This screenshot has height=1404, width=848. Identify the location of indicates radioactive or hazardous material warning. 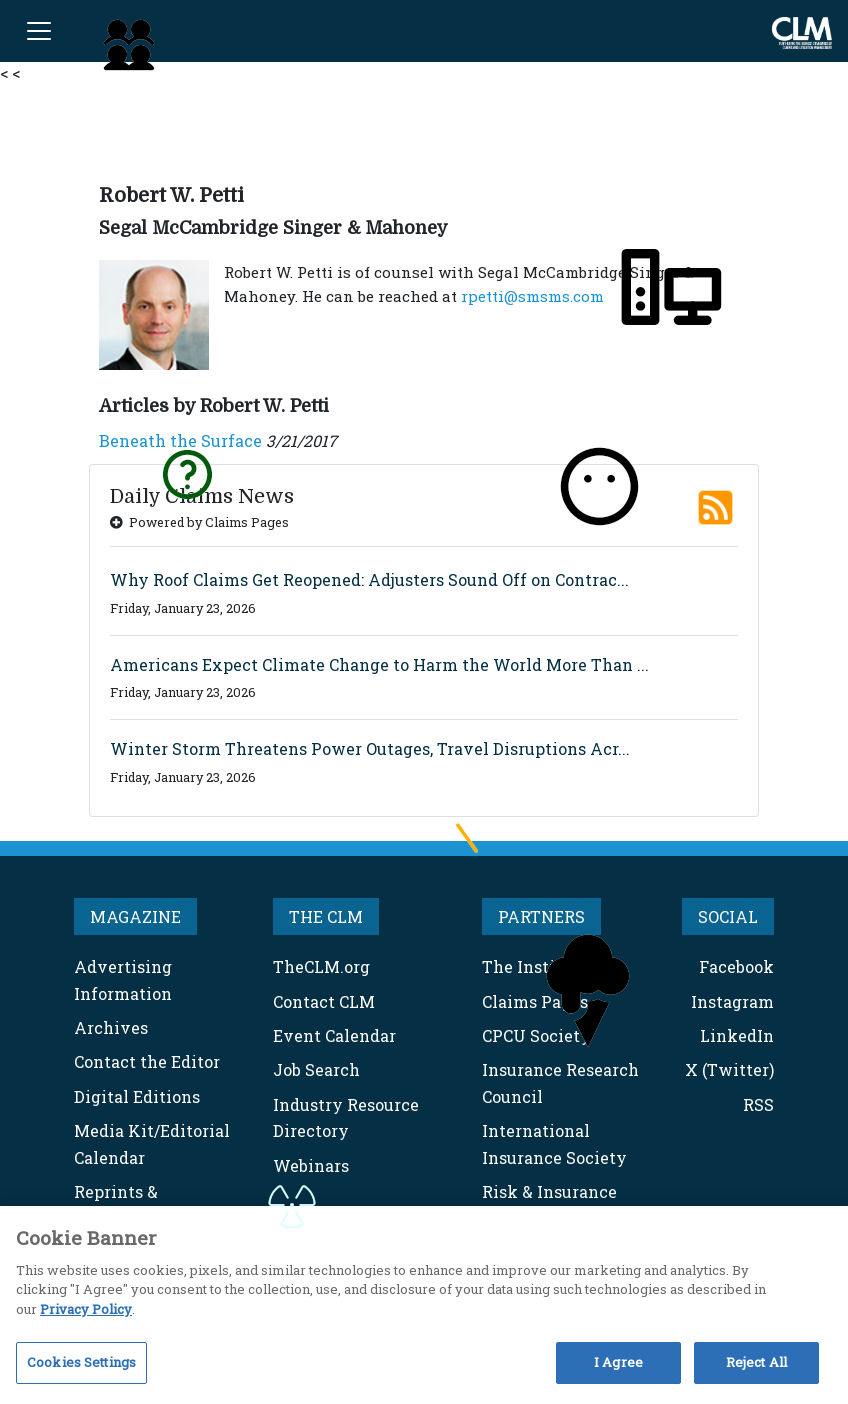
(292, 1205).